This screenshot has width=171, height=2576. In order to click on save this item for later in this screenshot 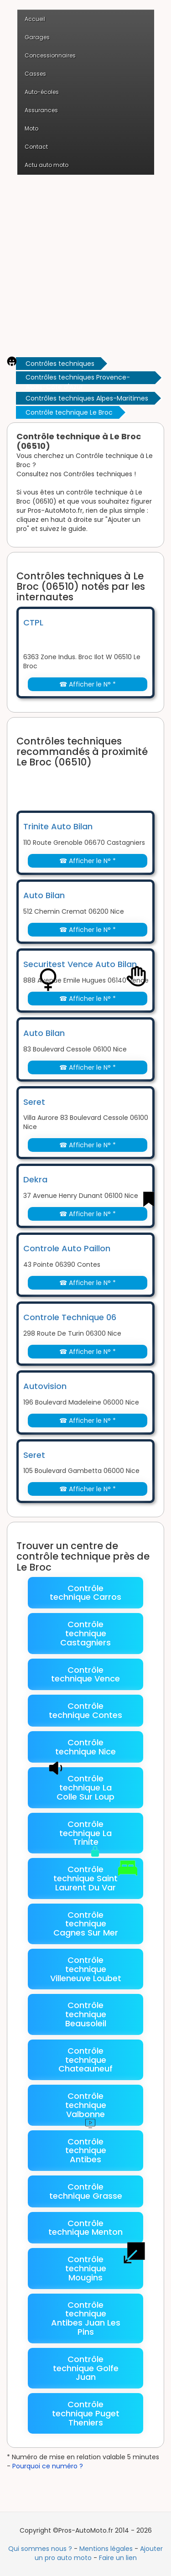, I will do `click(149, 1199)`.